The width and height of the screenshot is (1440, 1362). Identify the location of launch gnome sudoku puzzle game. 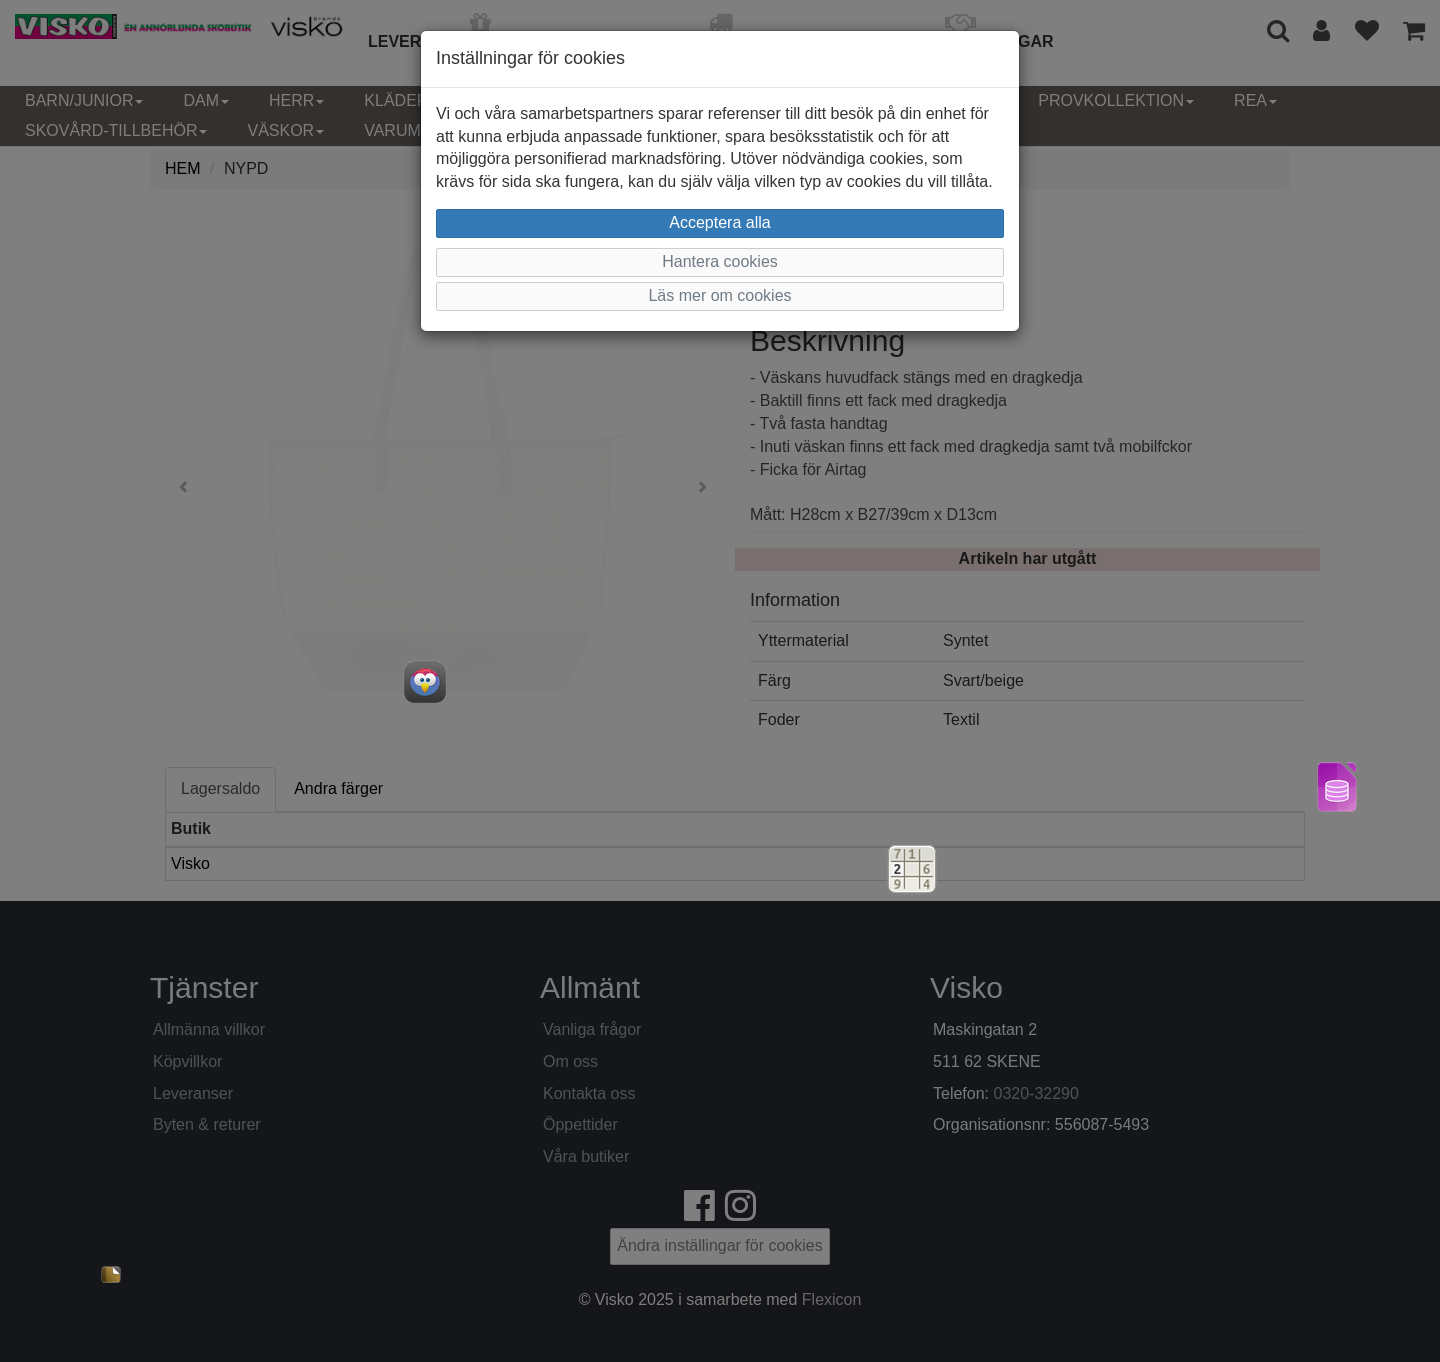
(912, 869).